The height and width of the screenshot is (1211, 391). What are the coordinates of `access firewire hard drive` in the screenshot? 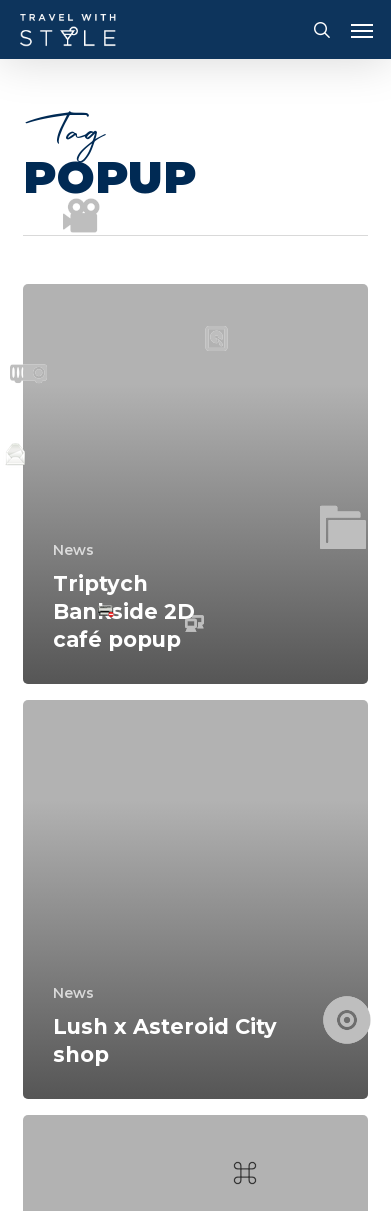 It's located at (216, 338).